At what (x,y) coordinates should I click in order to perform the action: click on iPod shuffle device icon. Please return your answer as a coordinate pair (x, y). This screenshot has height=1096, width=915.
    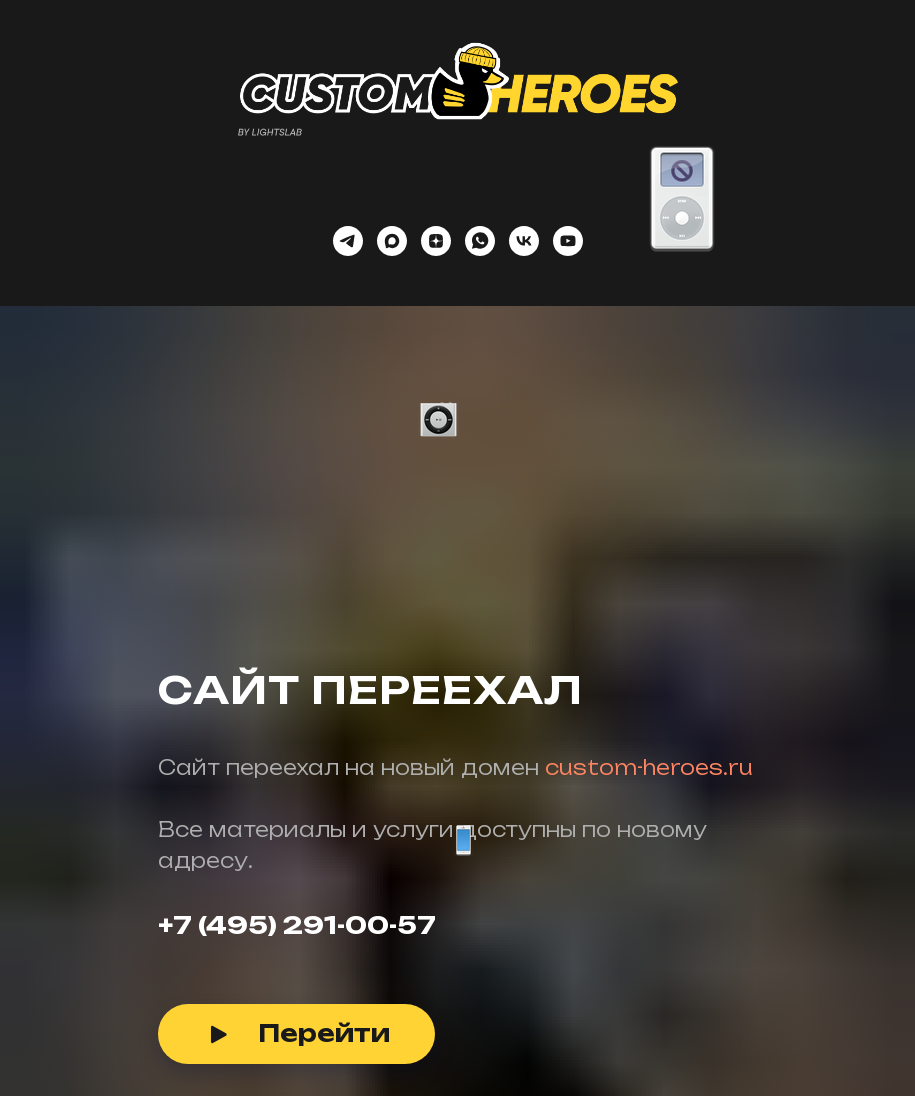
    Looking at the image, I should click on (438, 419).